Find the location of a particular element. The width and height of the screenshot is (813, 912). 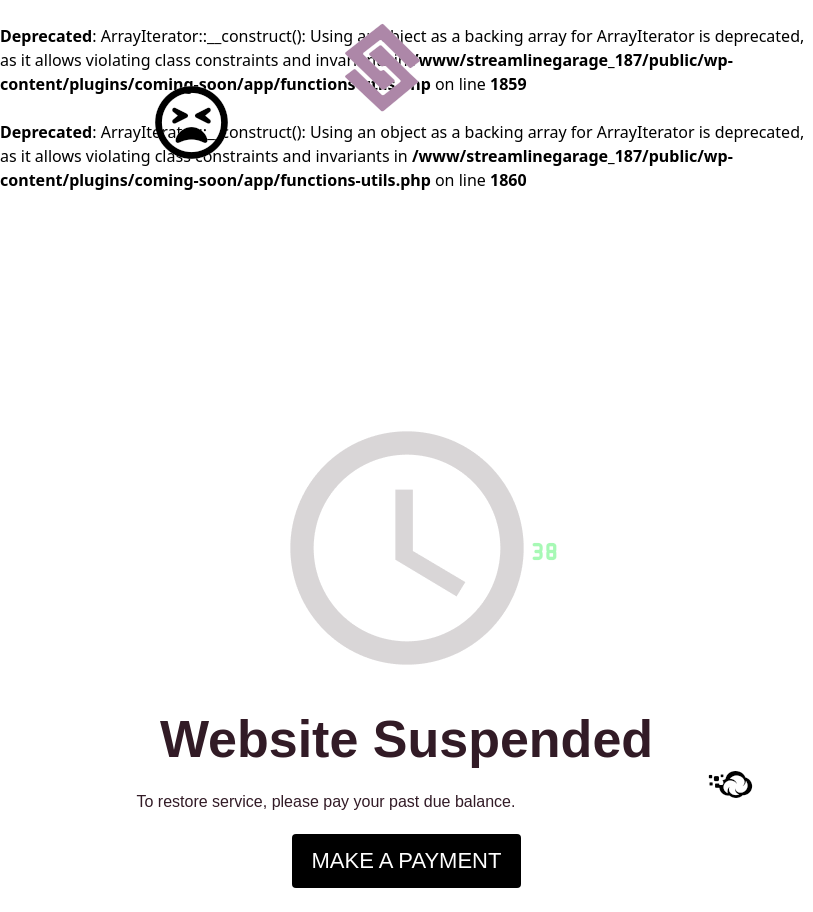

staylinked company logo is located at coordinates (382, 67).